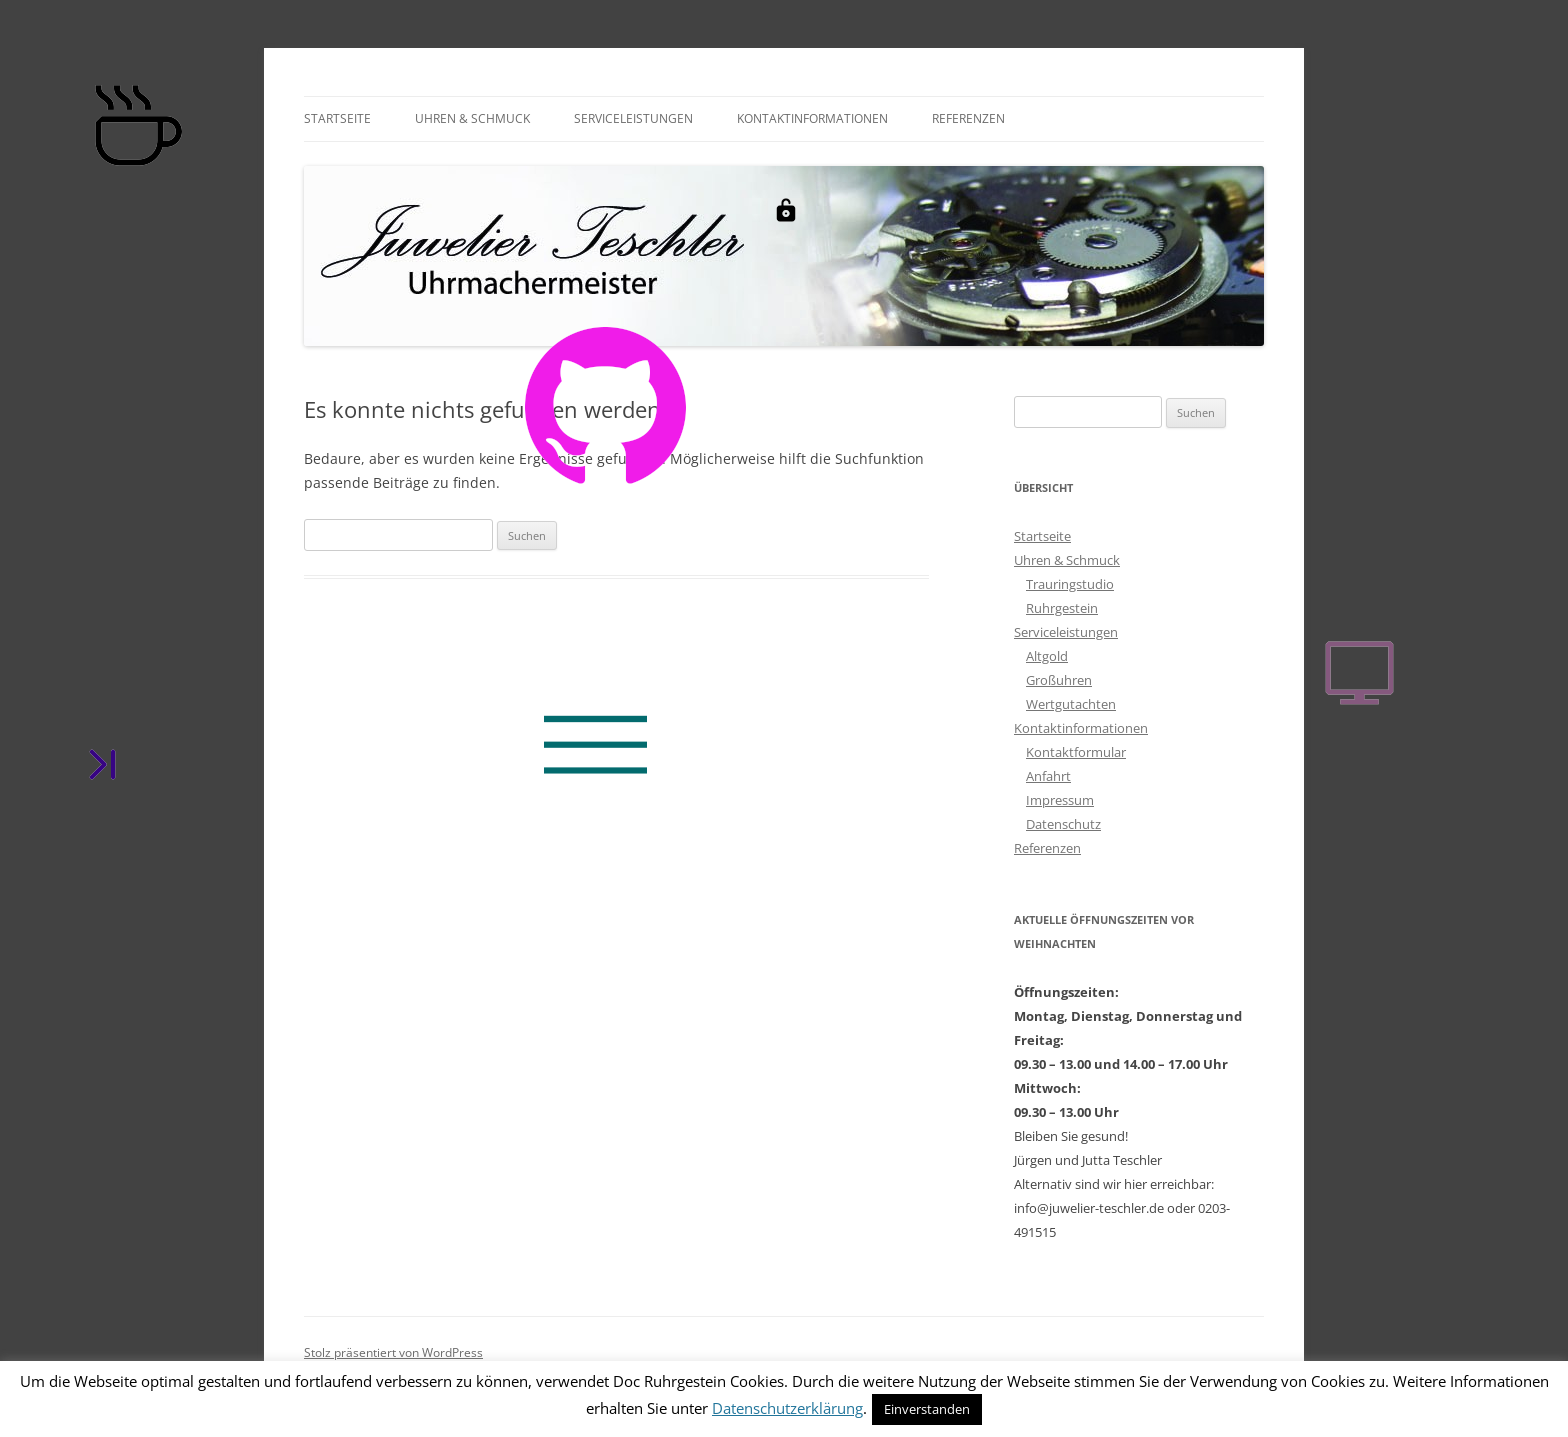 The width and height of the screenshot is (1568, 1437). What do you see at coordinates (595, 741) in the screenshot?
I see `open navigation menu` at bounding box center [595, 741].